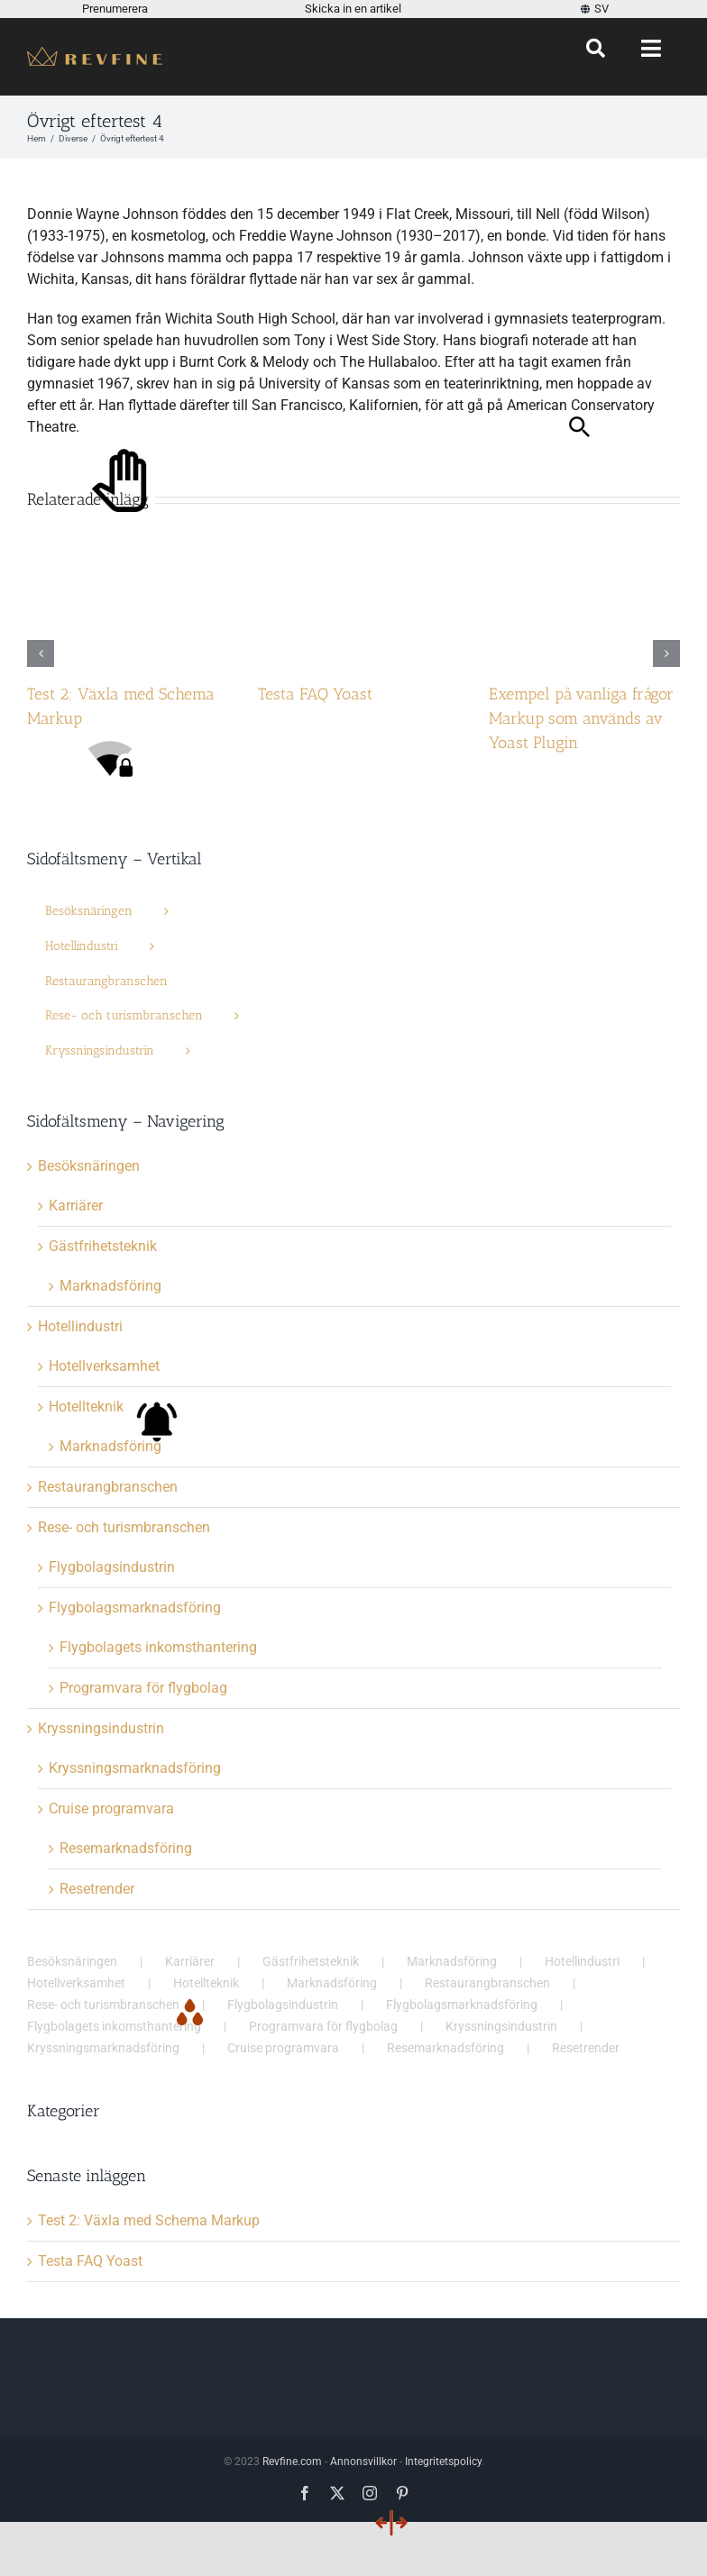  Describe the element at coordinates (120, 480) in the screenshot. I see `stop or pause an action` at that location.